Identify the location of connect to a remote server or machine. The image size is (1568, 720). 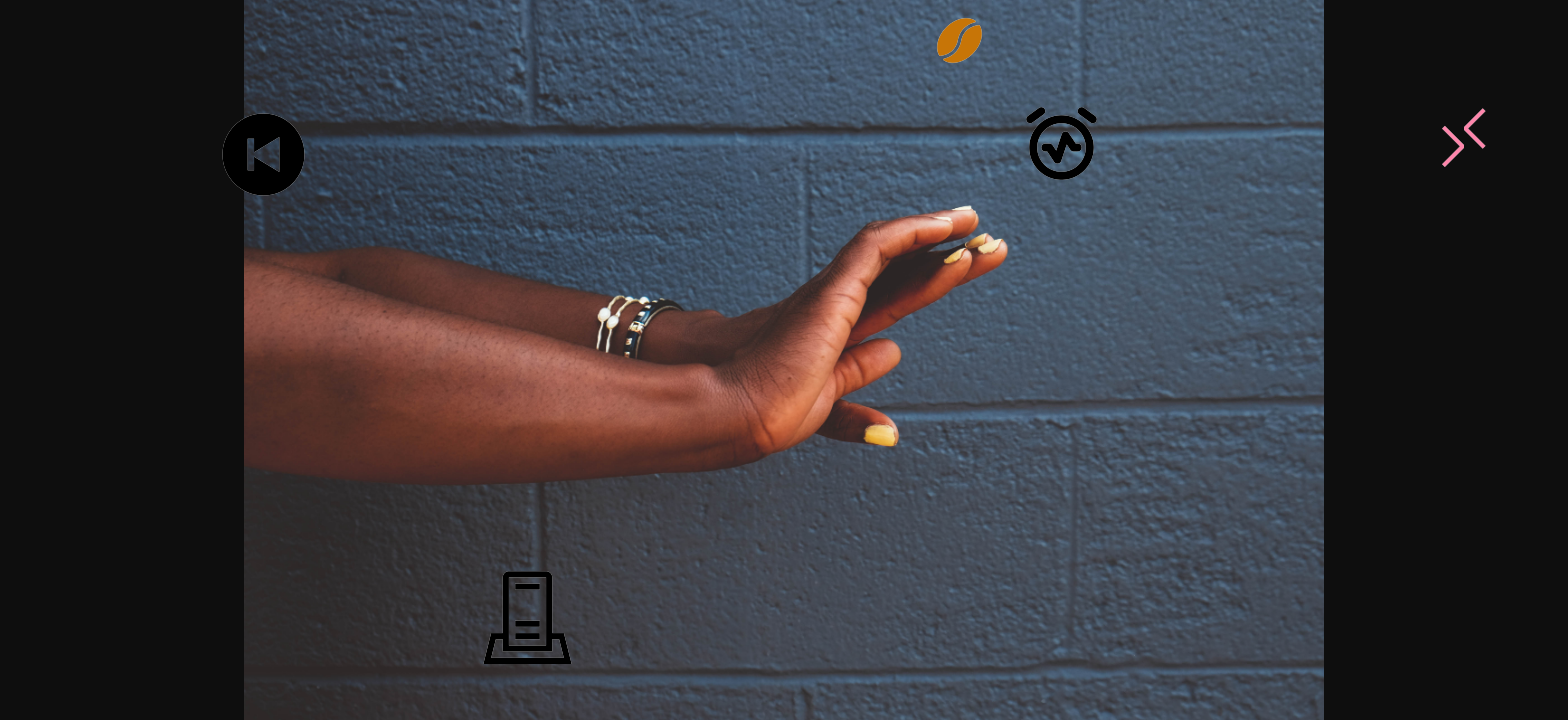
(1464, 139).